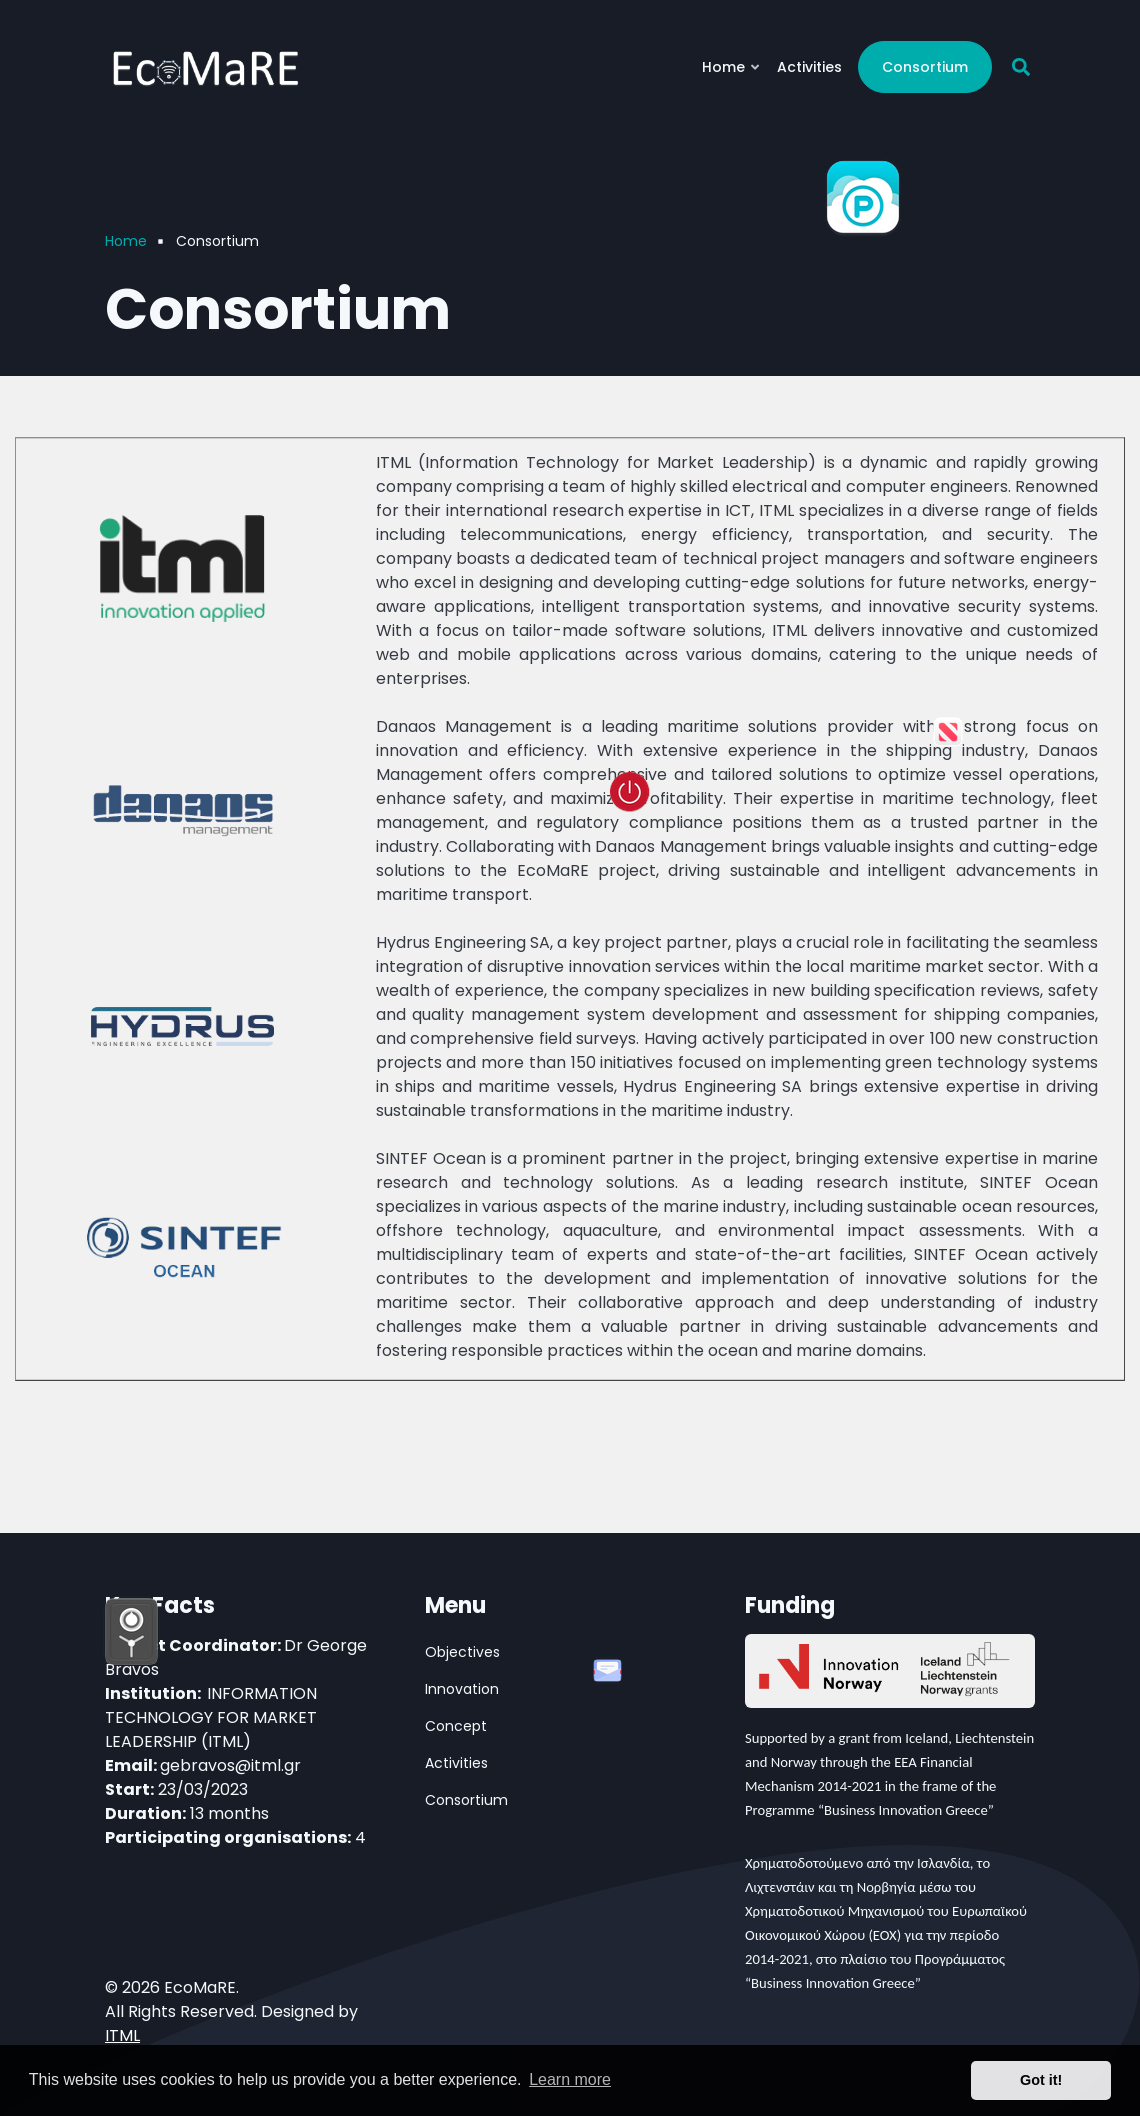 The width and height of the screenshot is (1140, 2116). I want to click on shut down or power off the system, so click(630, 792).